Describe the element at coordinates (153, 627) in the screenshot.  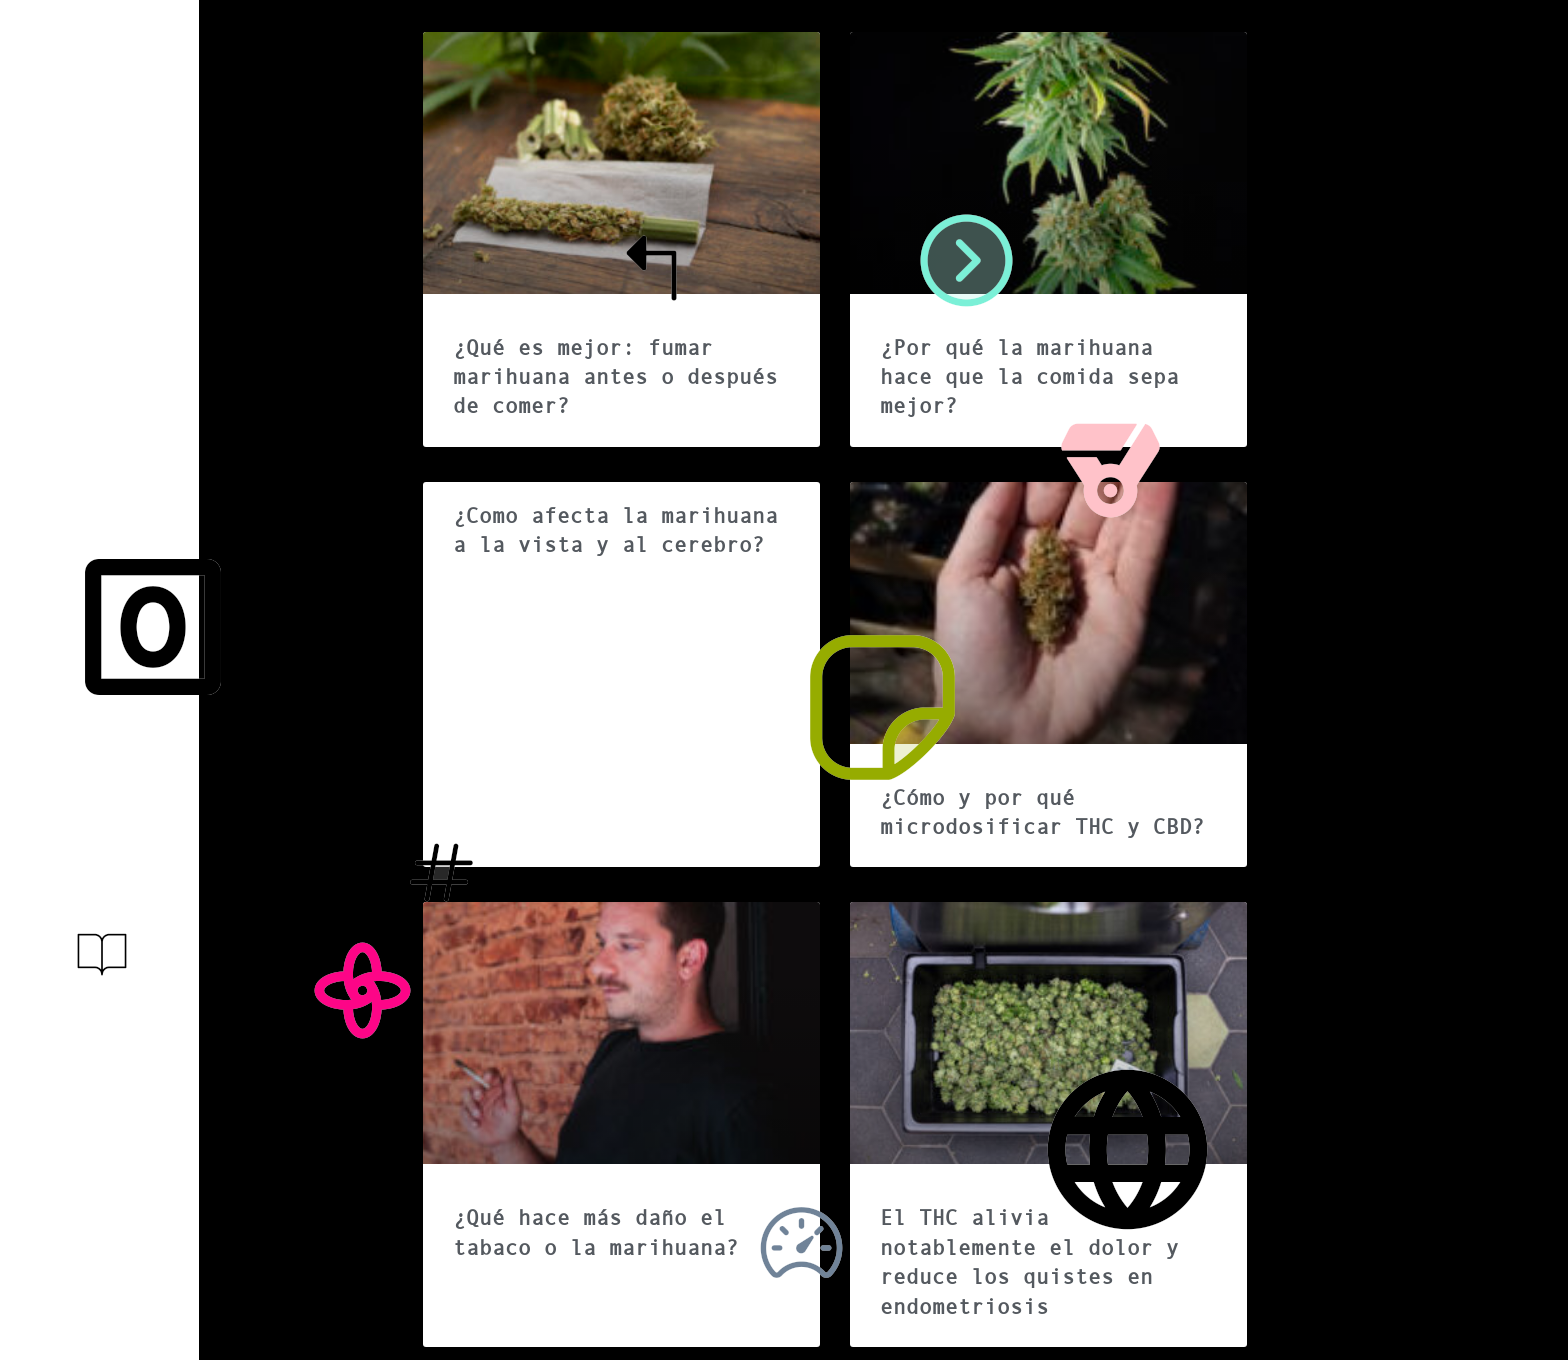
I see `indicates zero items or count` at that location.